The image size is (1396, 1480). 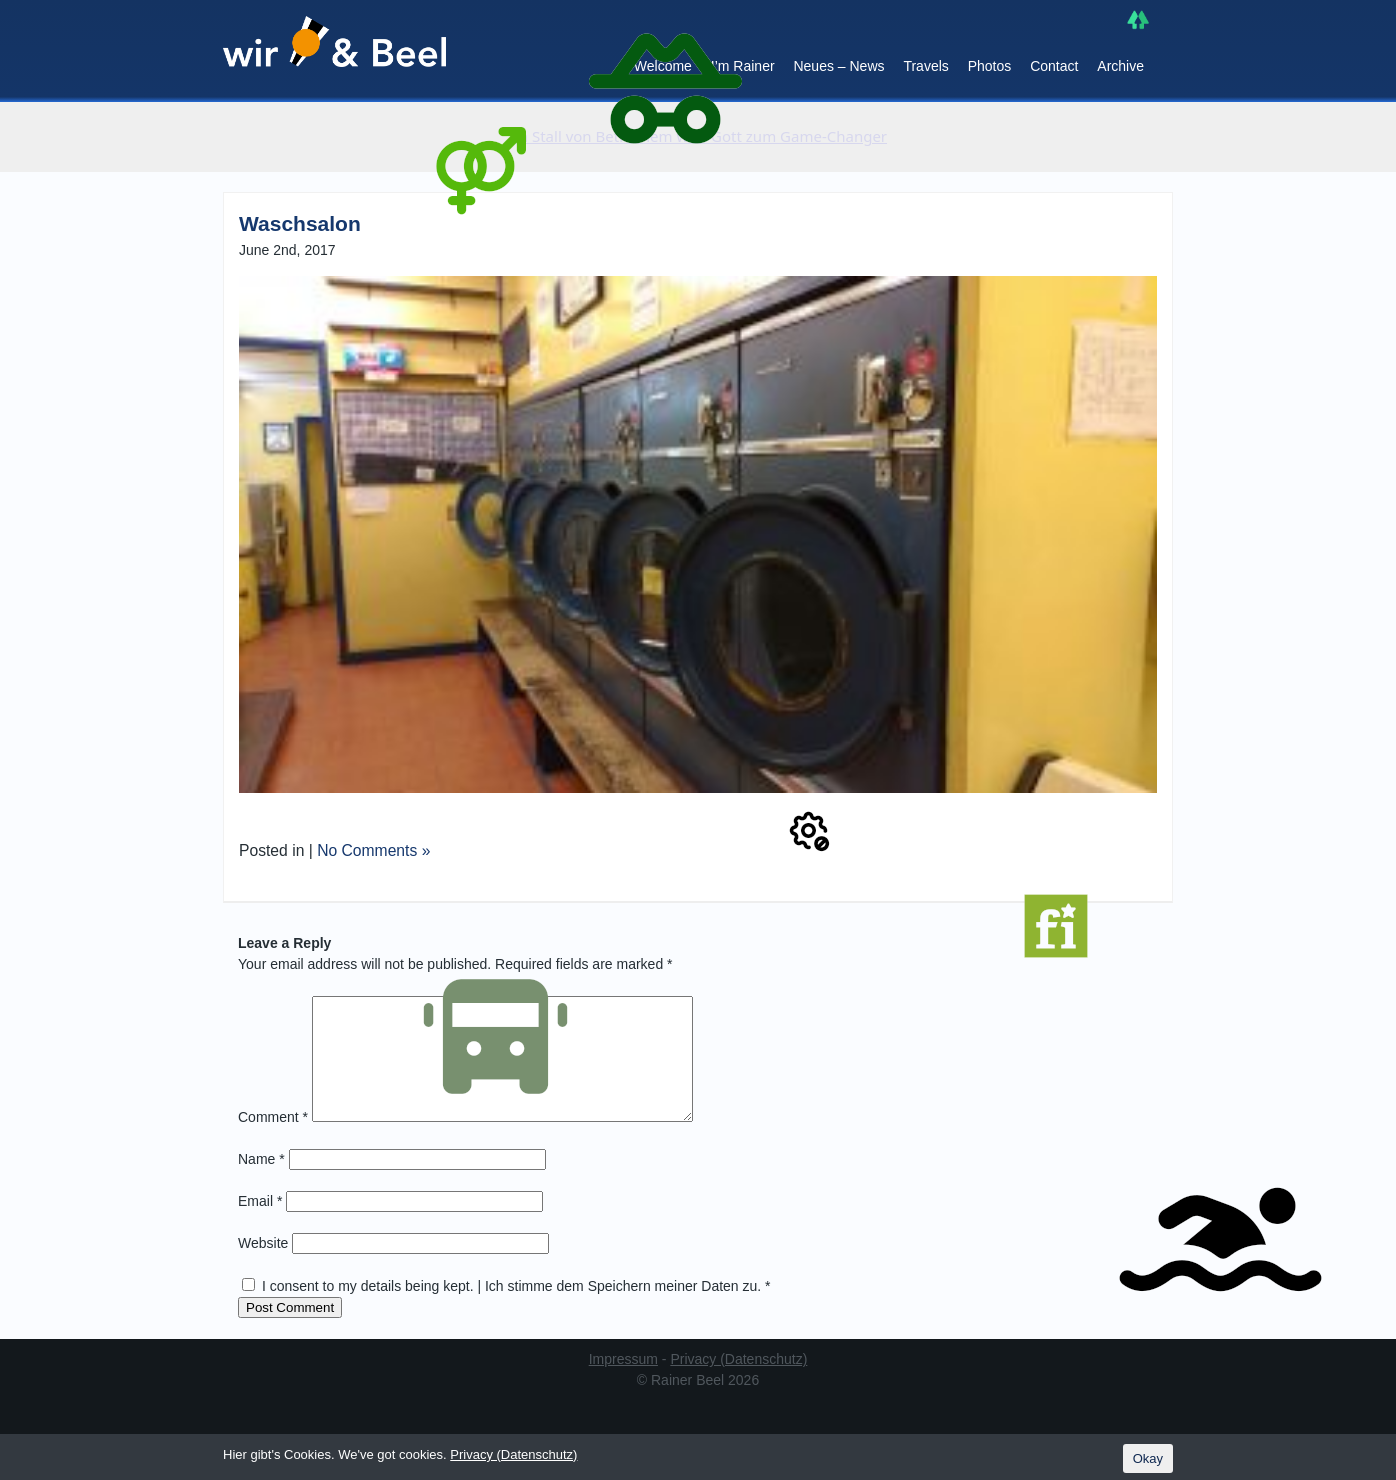 I want to click on cancel or abort settings changes, so click(x=808, y=830).